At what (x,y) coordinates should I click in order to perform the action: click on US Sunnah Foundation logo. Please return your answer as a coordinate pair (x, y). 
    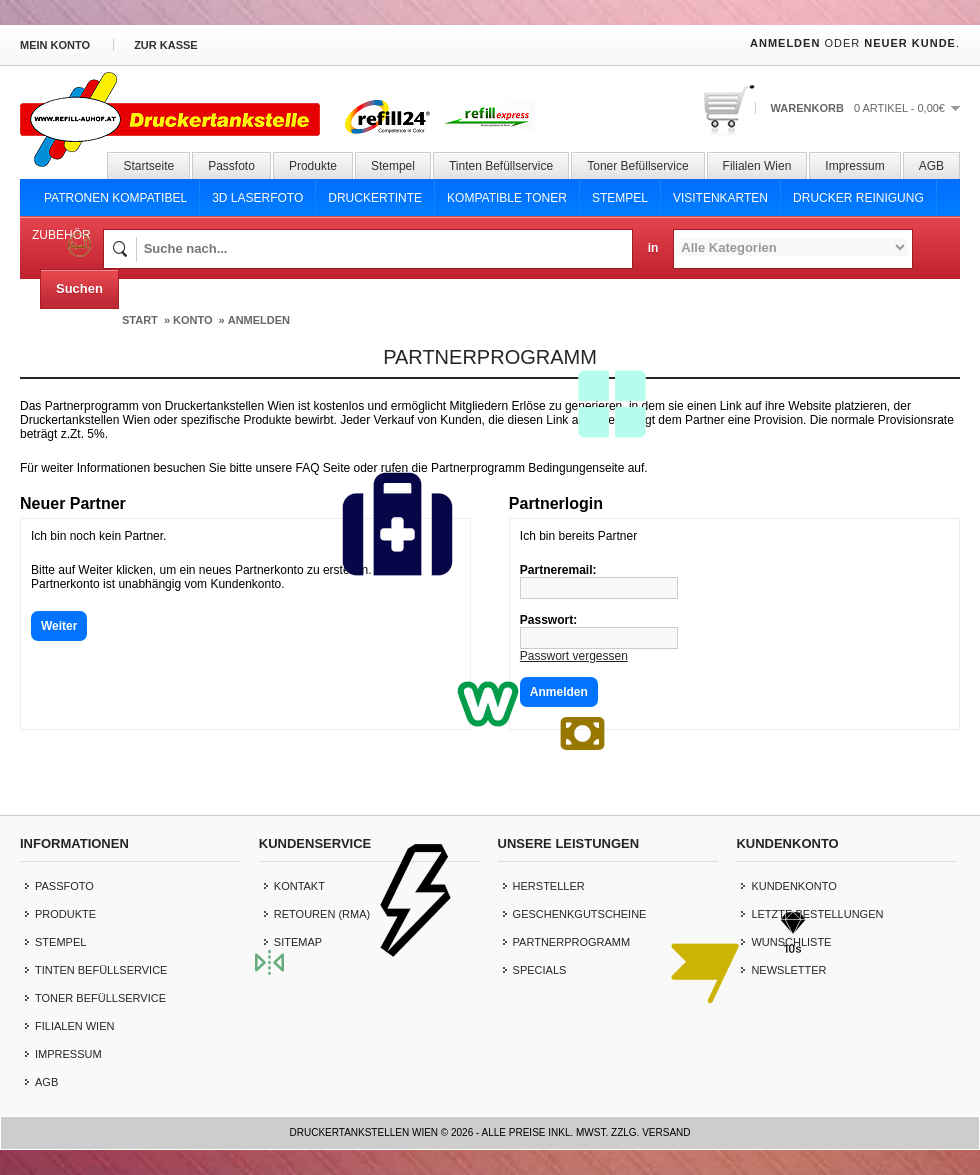
    Looking at the image, I should click on (79, 244).